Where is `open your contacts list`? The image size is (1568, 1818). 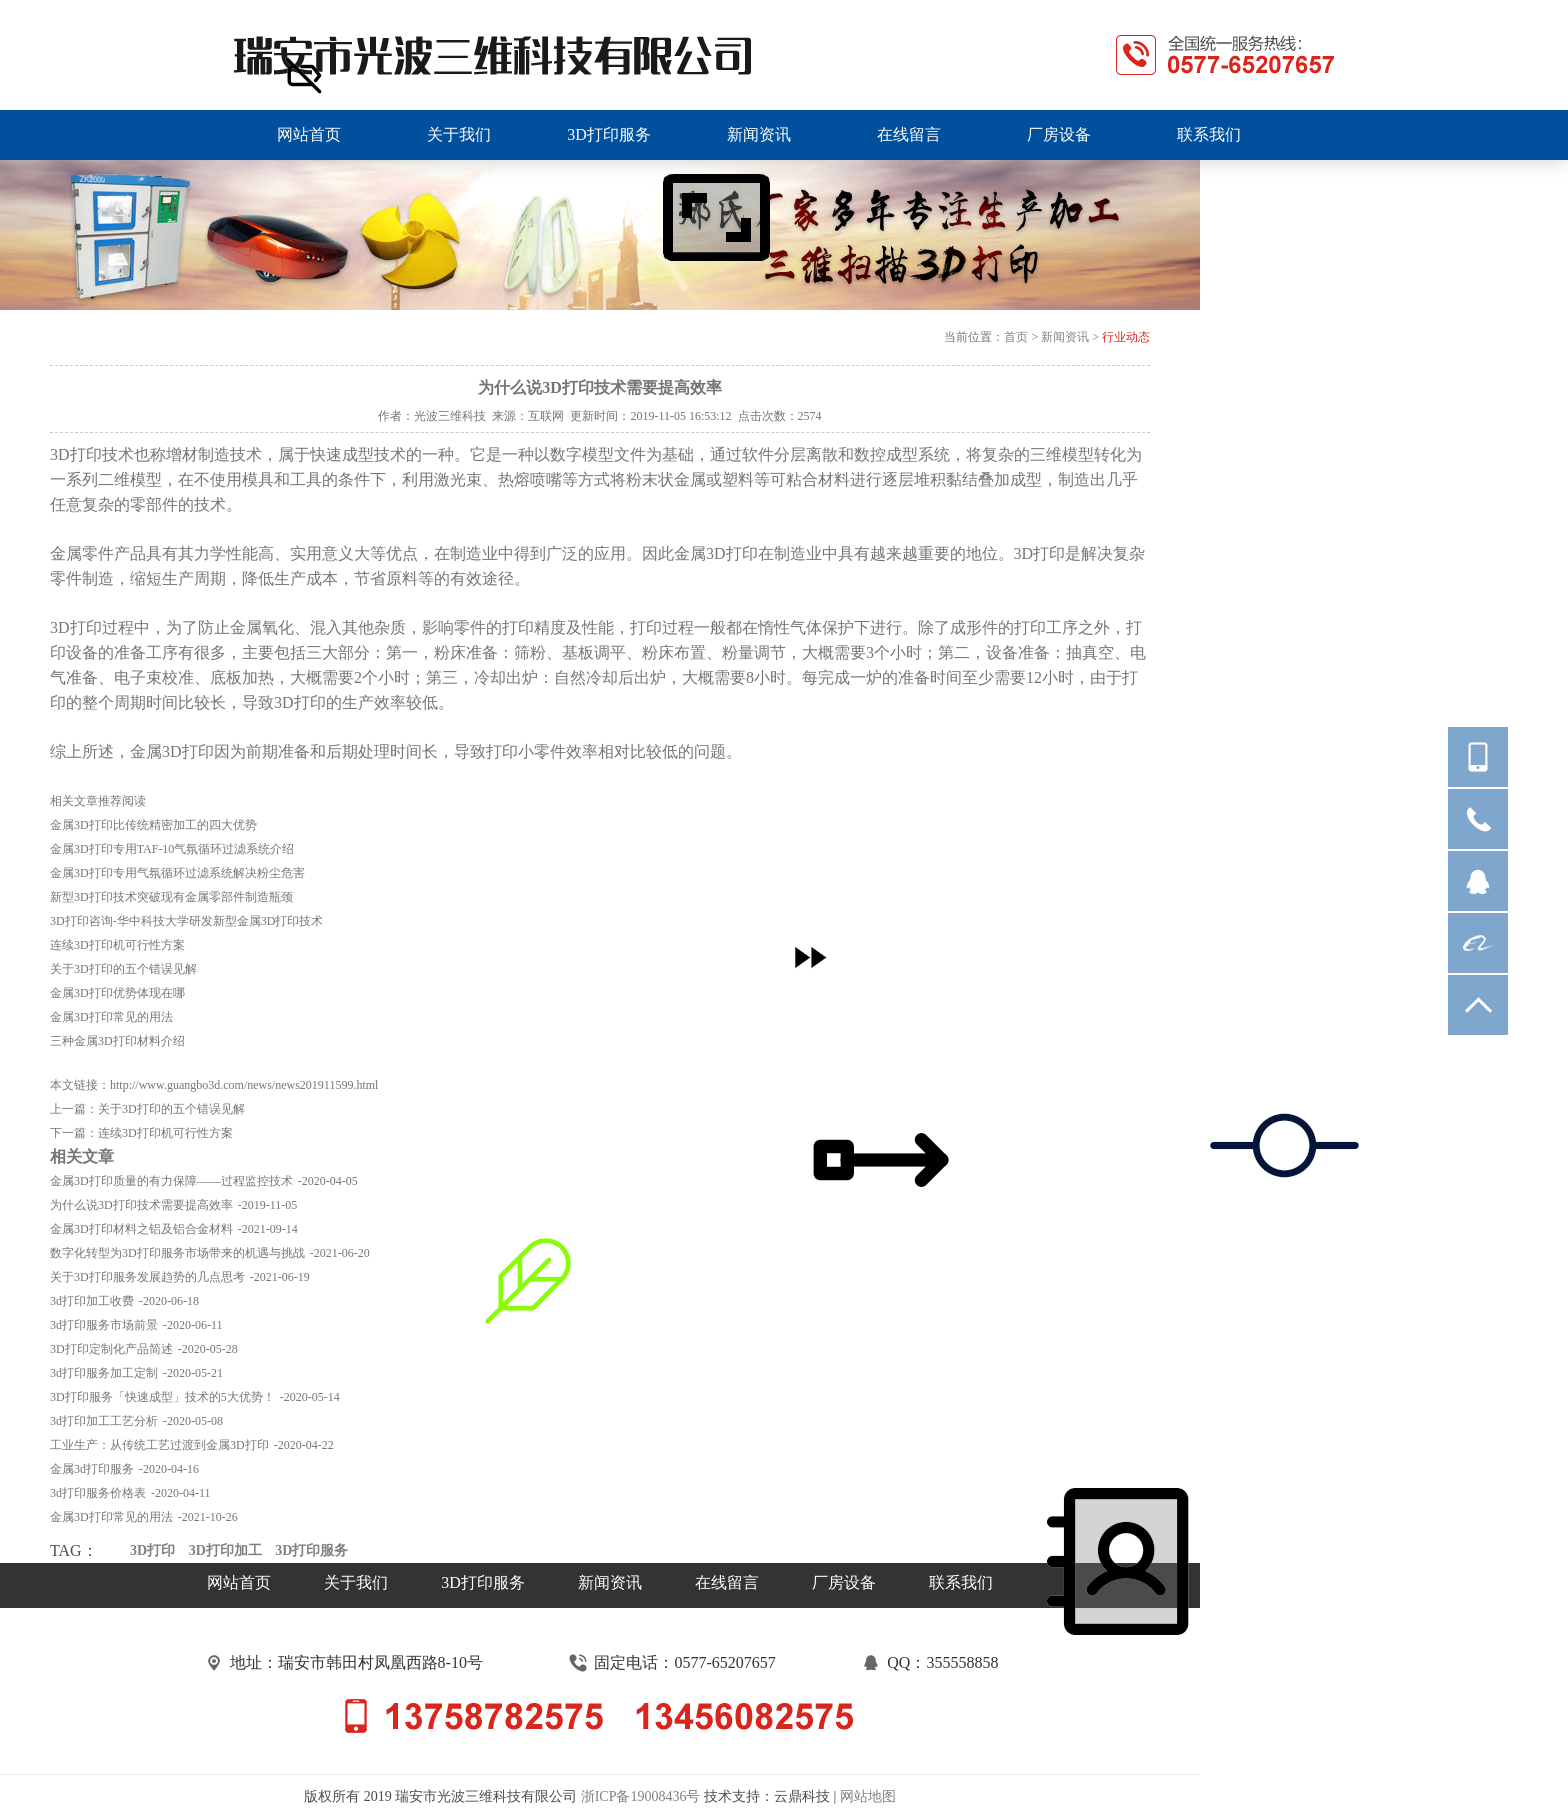 open your contacts list is located at coordinates (1120, 1561).